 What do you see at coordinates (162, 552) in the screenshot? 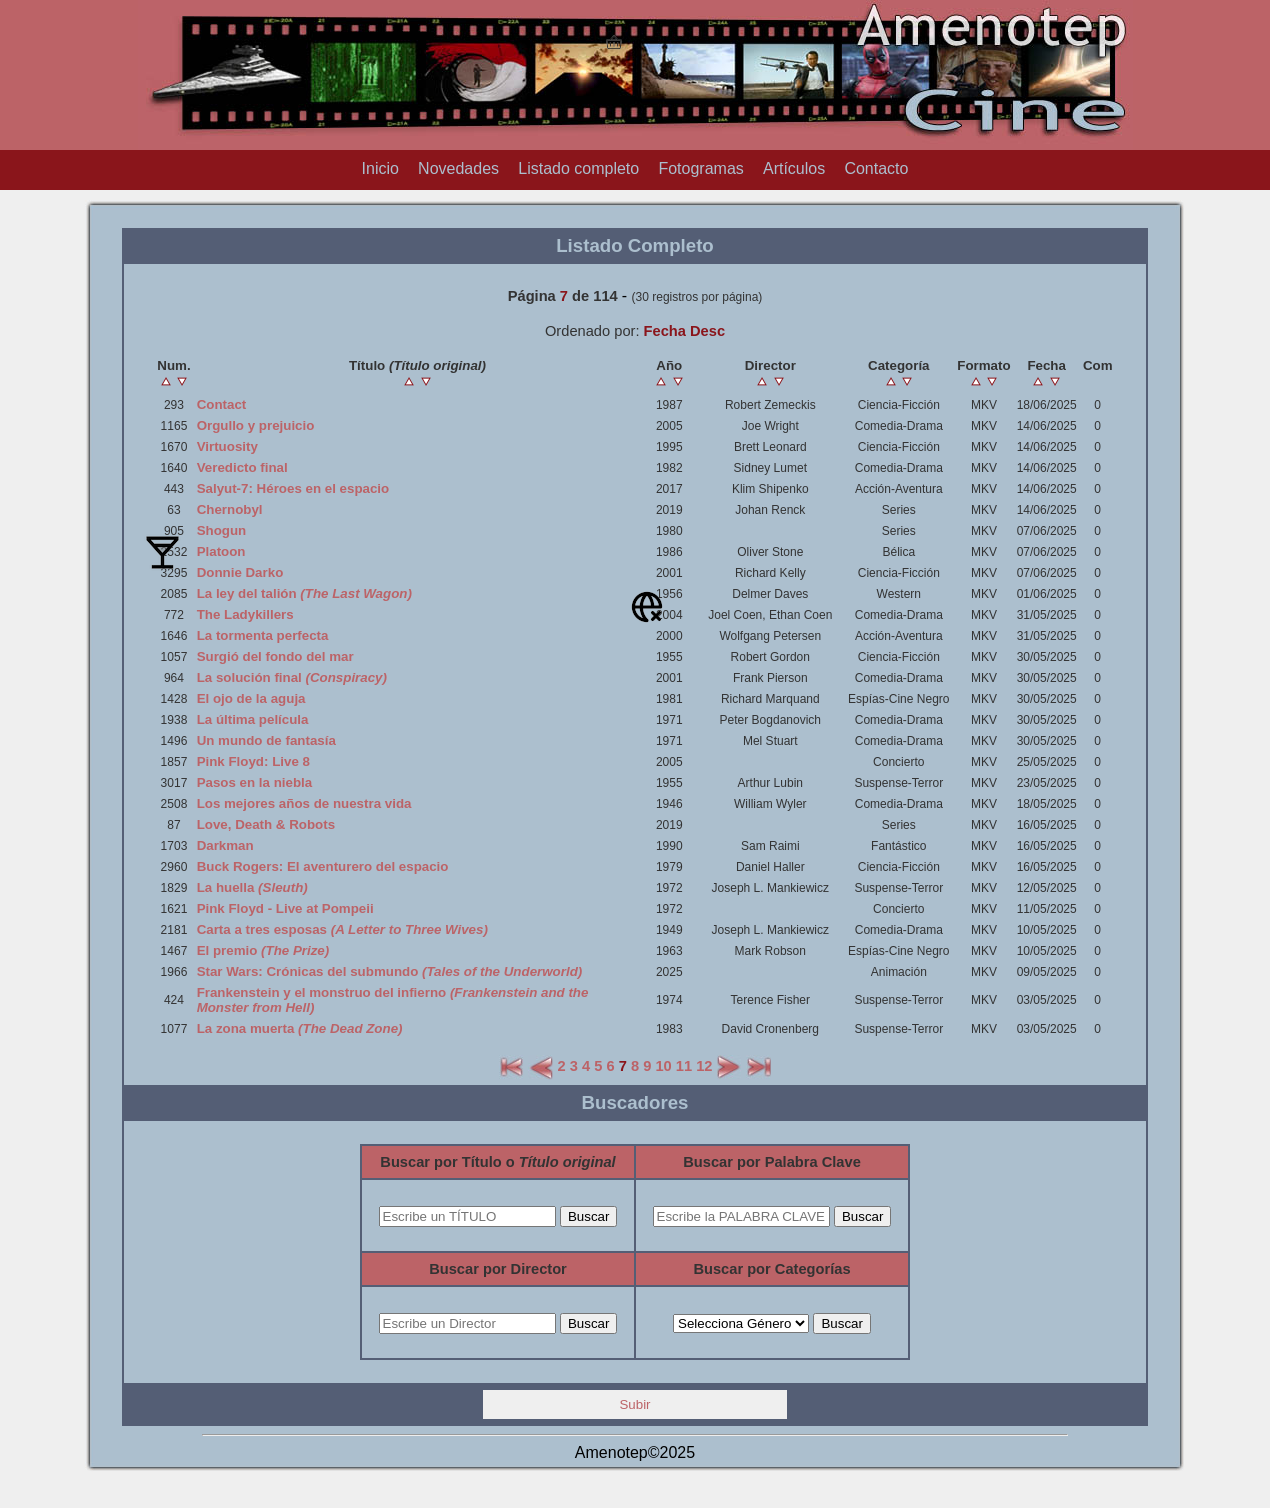
I see `find nearby bars or nightlife` at bounding box center [162, 552].